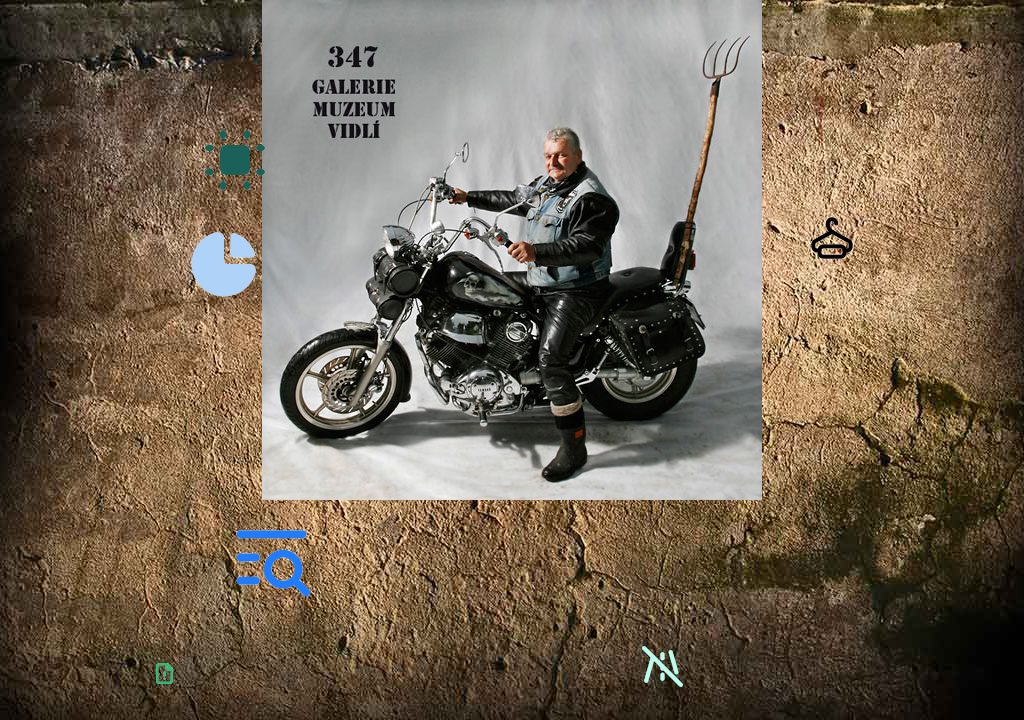  Describe the element at coordinates (271, 557) in the screenshot. I see `search within a list or document` at that location.